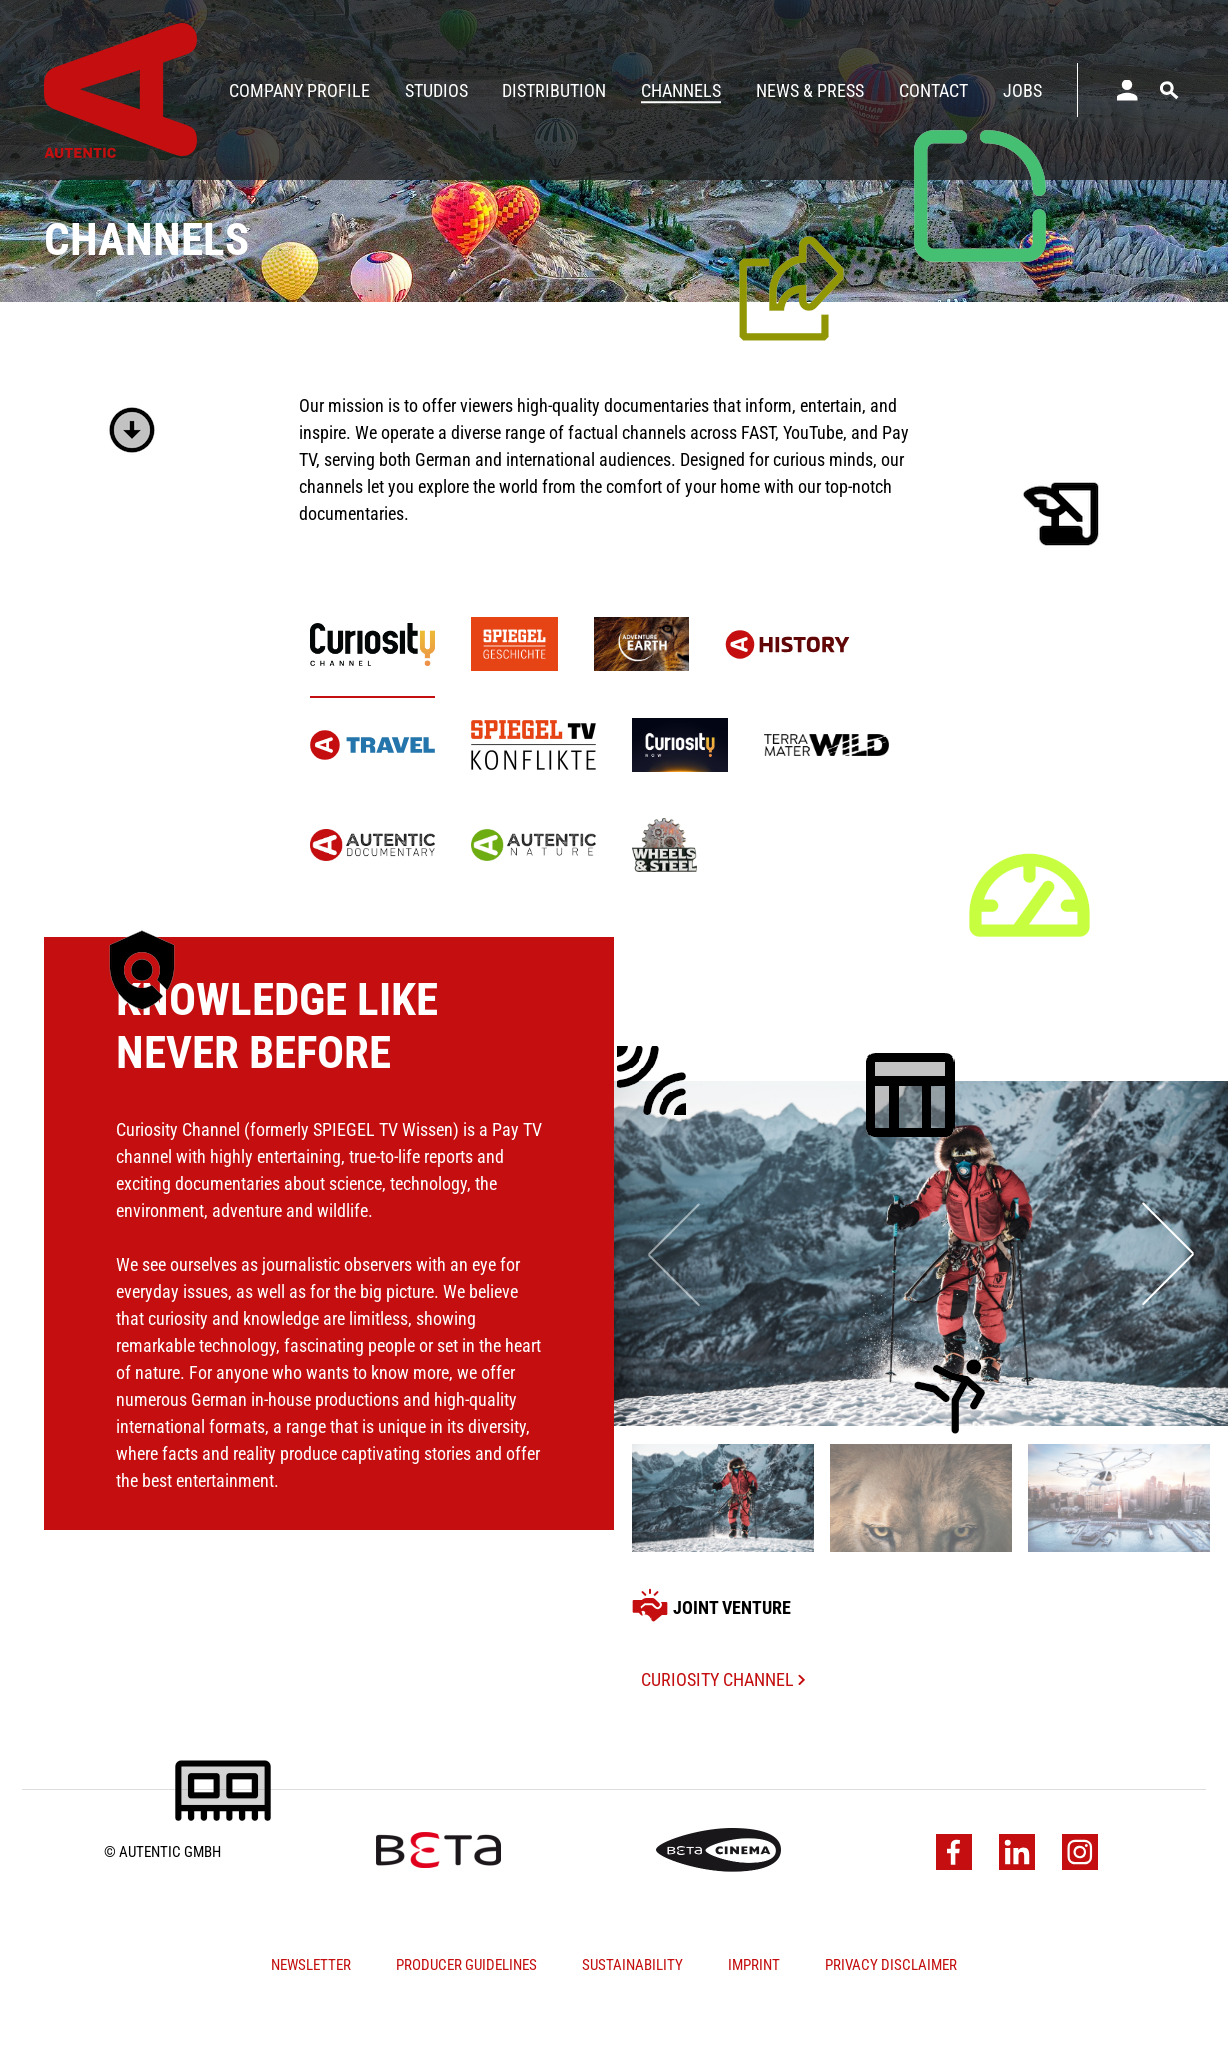 This screenshot has width=1228, height=2071. Describe the element at coordinates (651, 1080) in the screenshot. I see `enable light leak or lens flare effect` at that location.